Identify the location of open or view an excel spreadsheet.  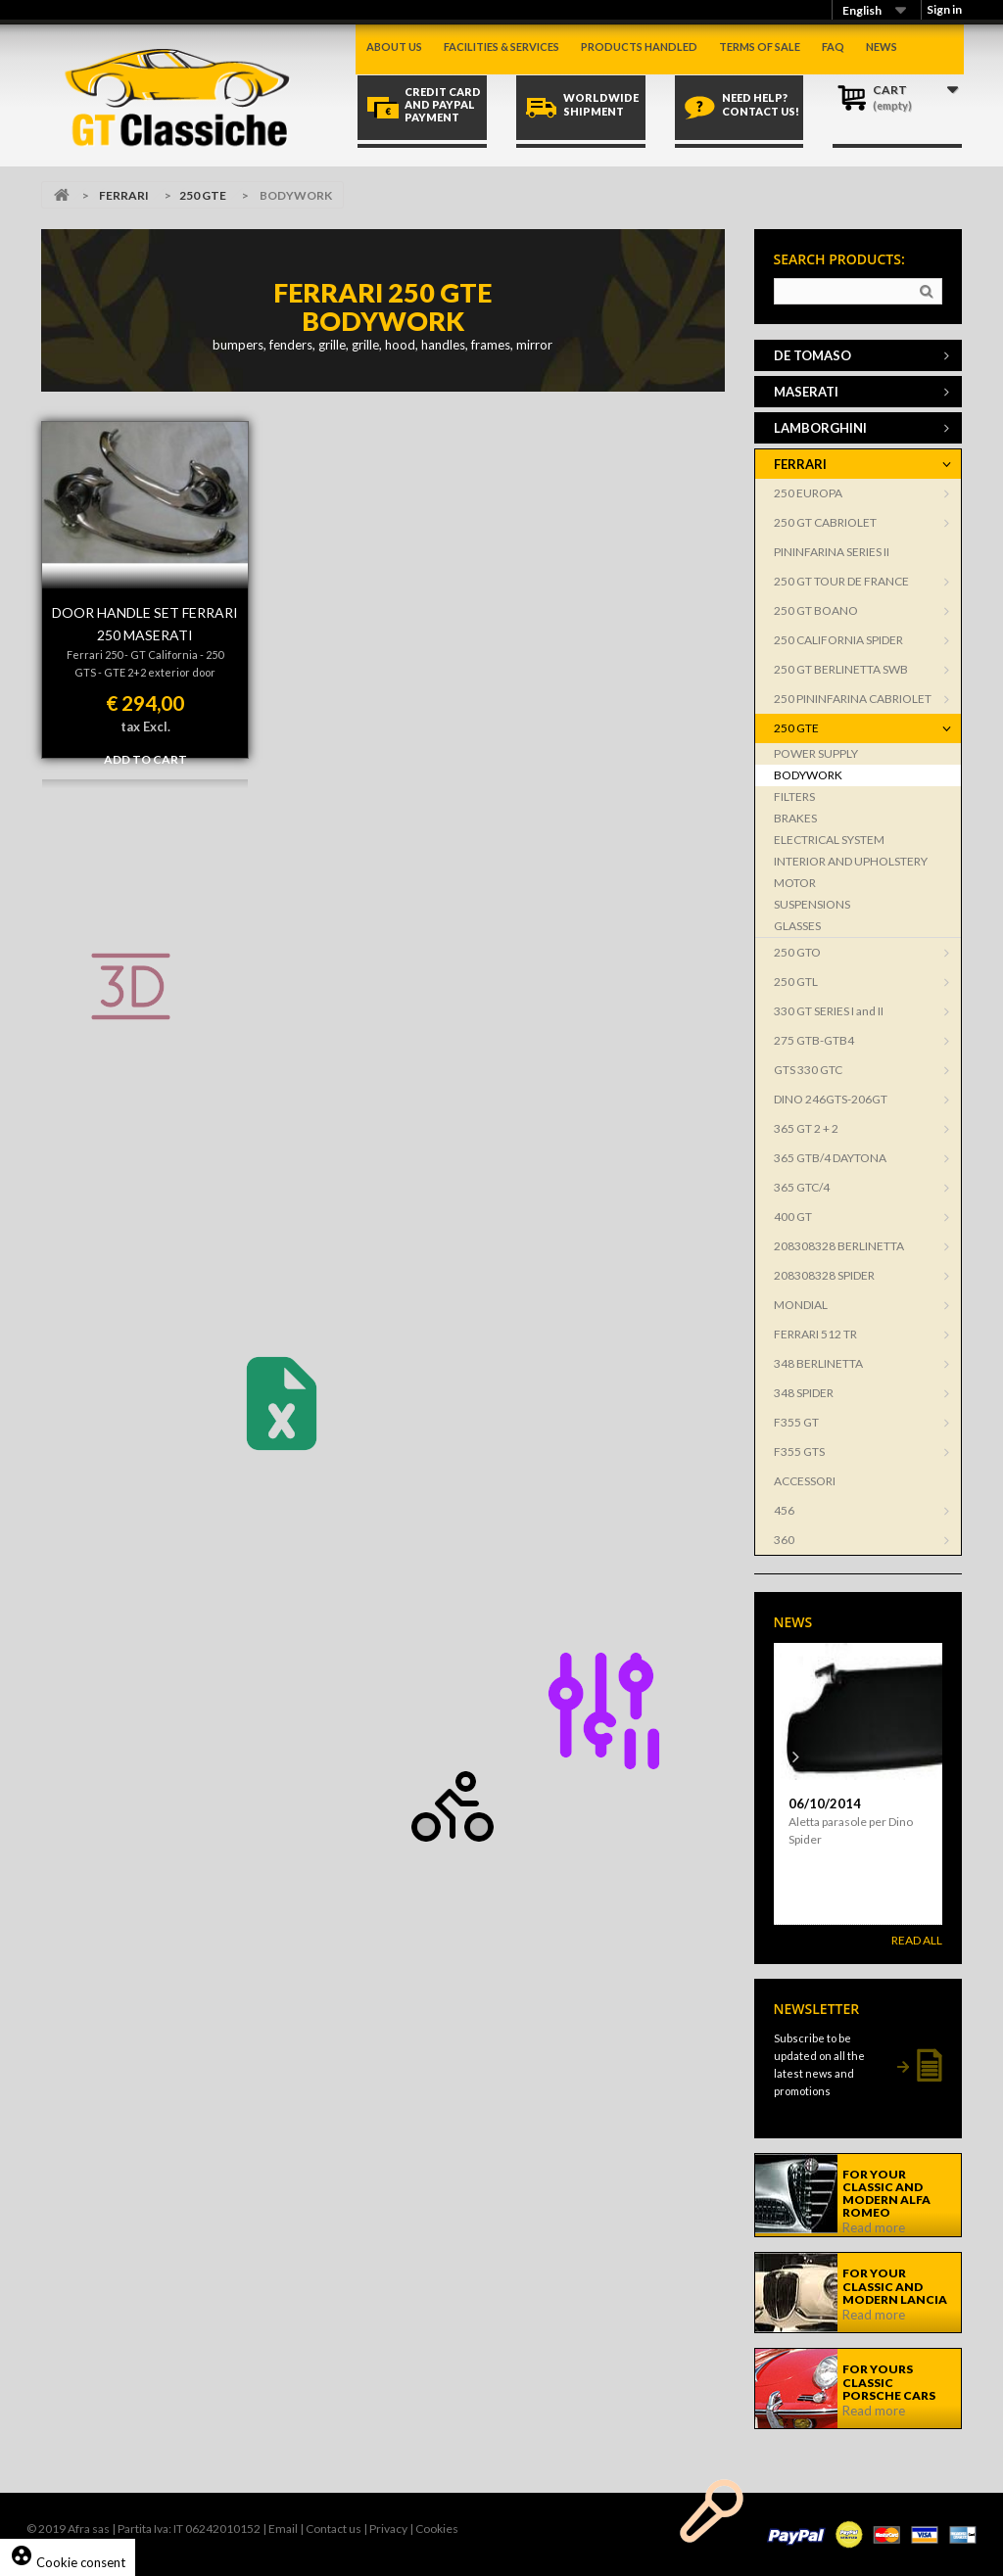
(281, 1403).